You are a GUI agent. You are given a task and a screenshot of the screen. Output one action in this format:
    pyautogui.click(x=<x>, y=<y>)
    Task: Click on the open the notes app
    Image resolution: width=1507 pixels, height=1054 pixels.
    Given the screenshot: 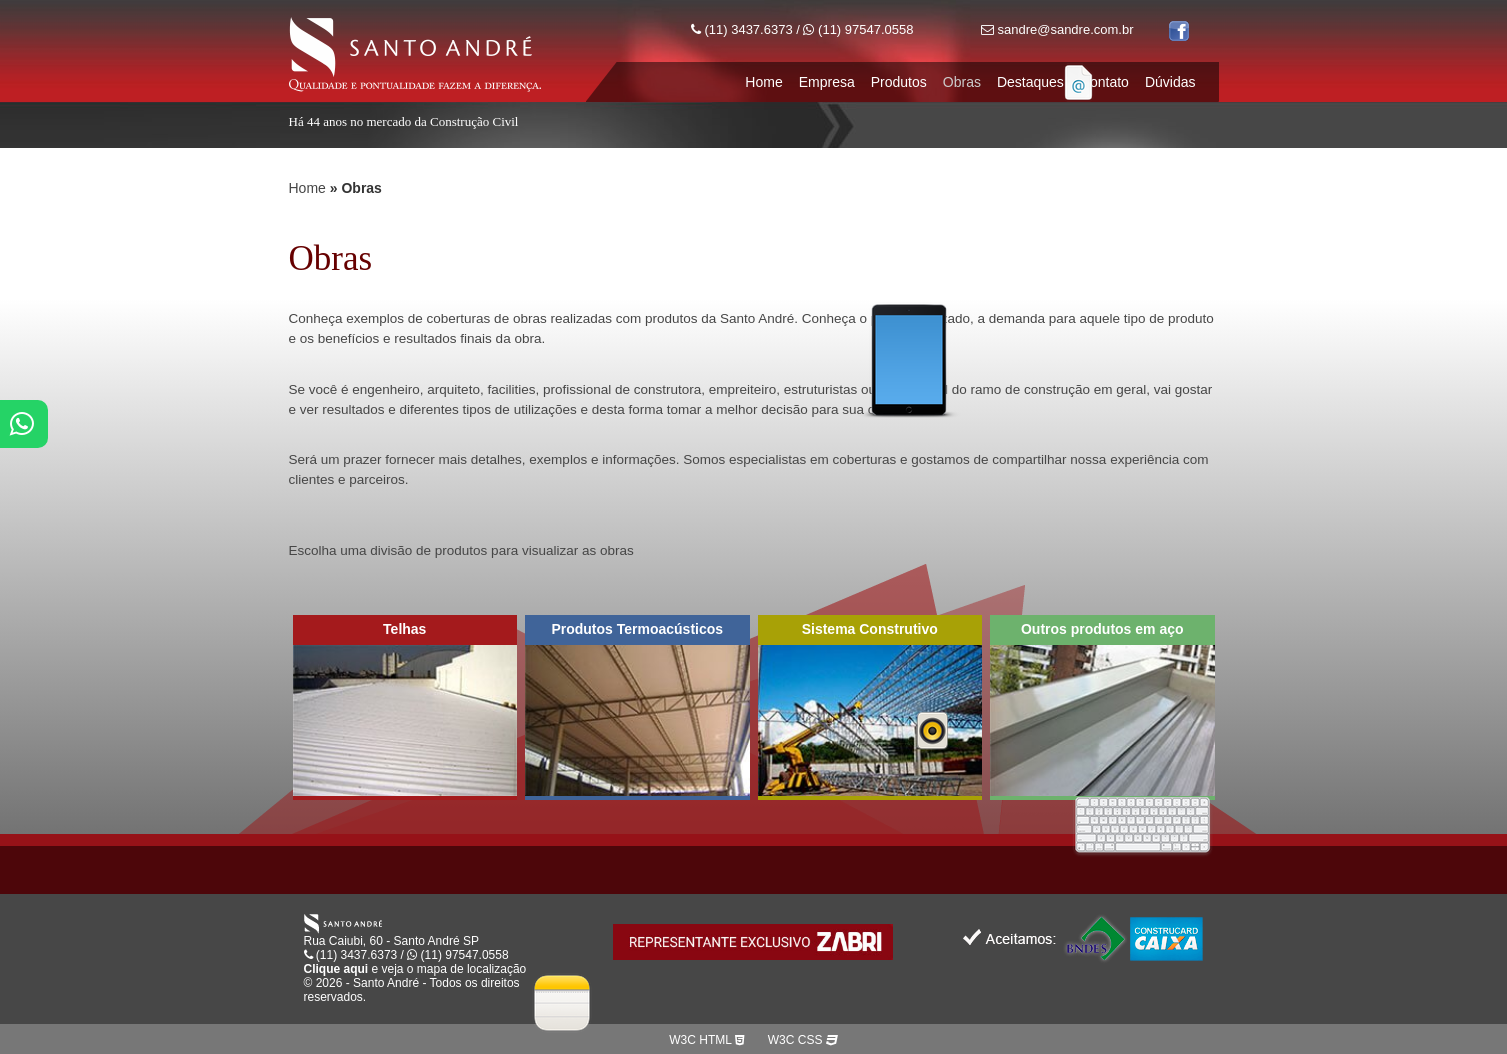 What is the action you would take?
    pyautogui.click(x=562, y=1003)
    